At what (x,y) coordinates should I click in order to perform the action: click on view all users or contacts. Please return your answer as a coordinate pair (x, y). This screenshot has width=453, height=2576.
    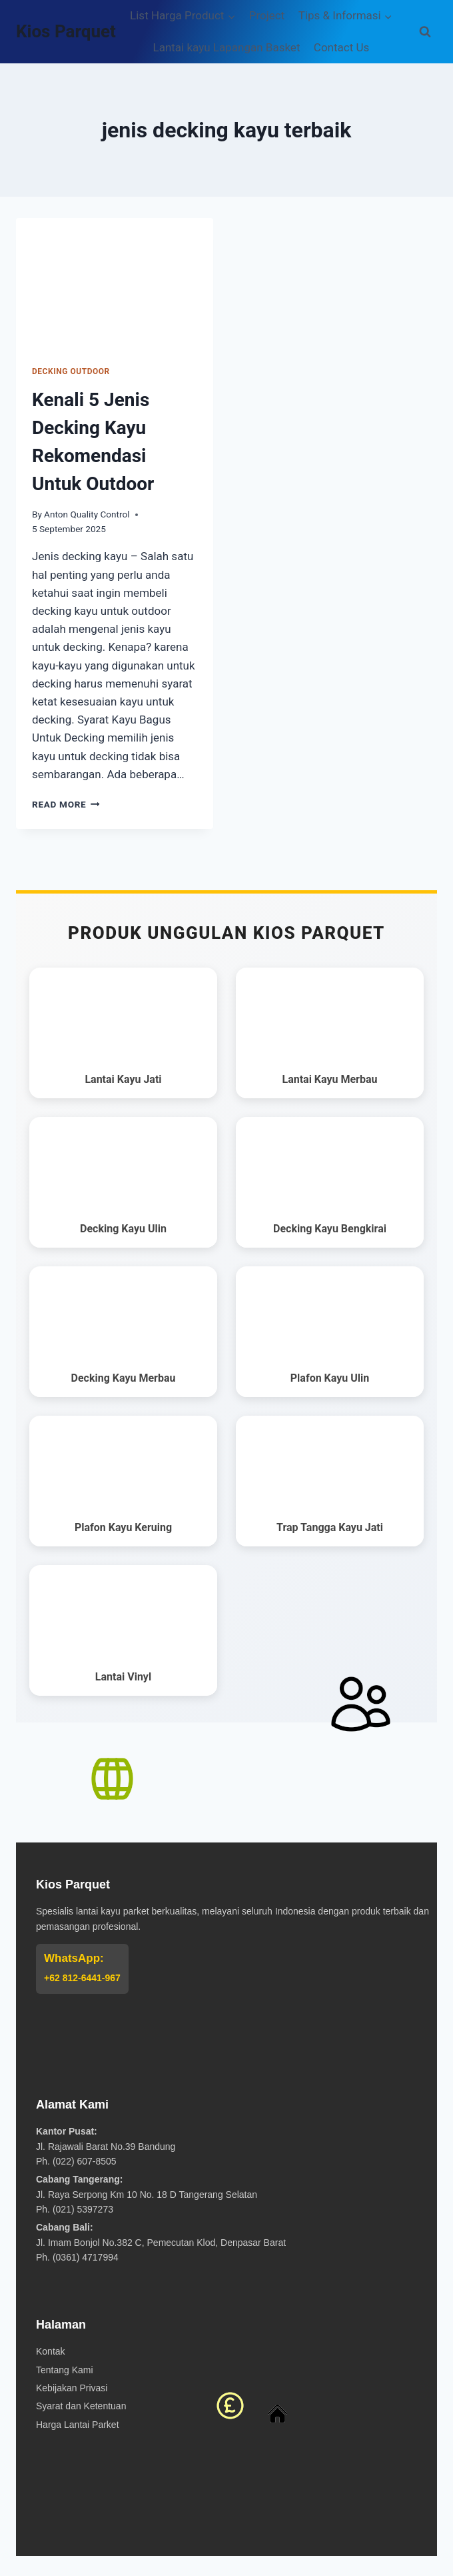
    Looking at the image, I should click on (360, 1704).